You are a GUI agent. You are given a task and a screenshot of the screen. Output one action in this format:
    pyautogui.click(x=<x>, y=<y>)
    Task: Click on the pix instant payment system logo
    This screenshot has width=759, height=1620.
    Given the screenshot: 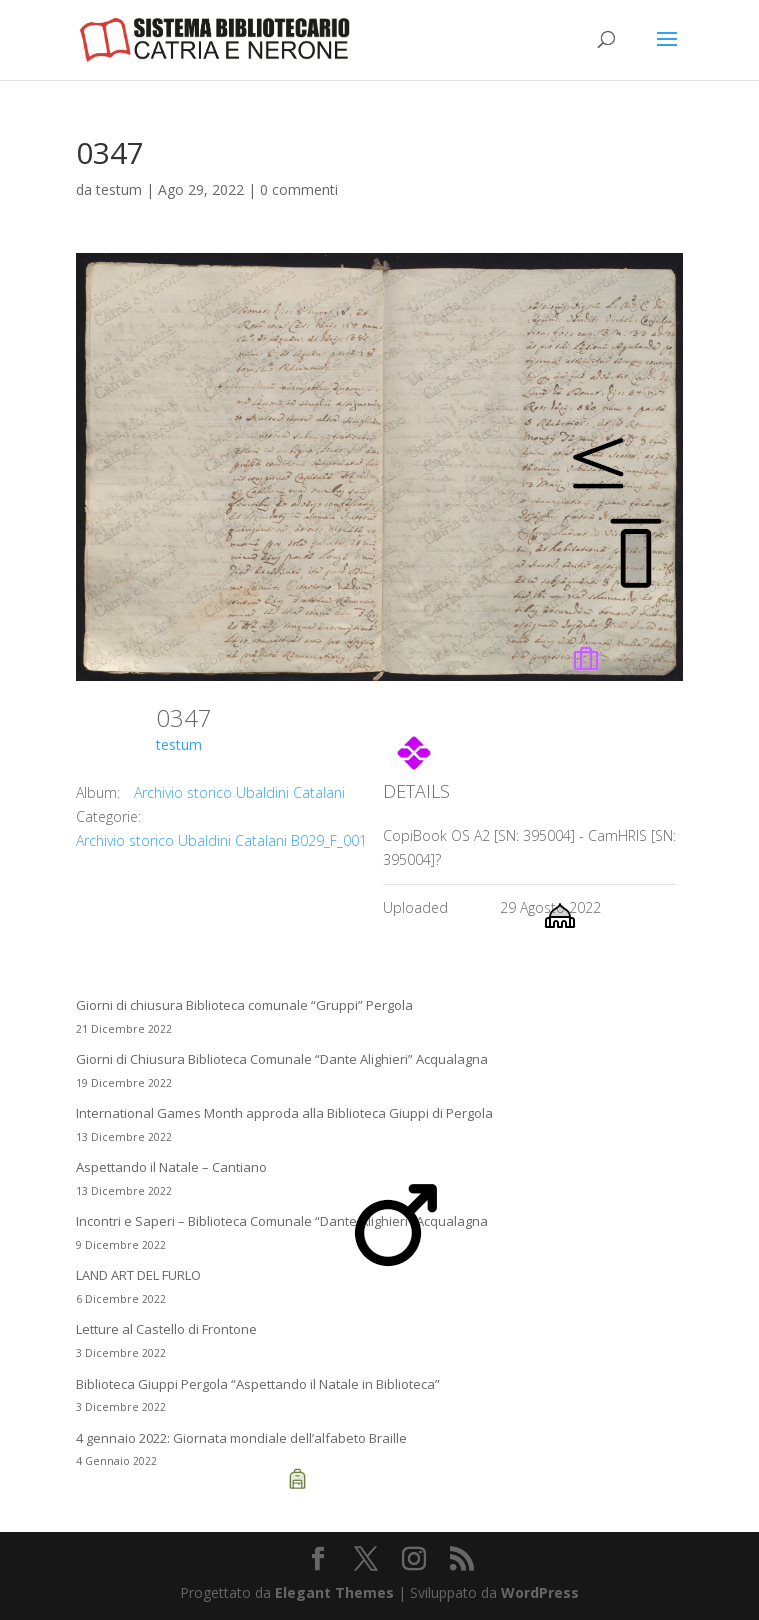 What is the action you would take?
    pyautogui.click(x=414, y=753)
    